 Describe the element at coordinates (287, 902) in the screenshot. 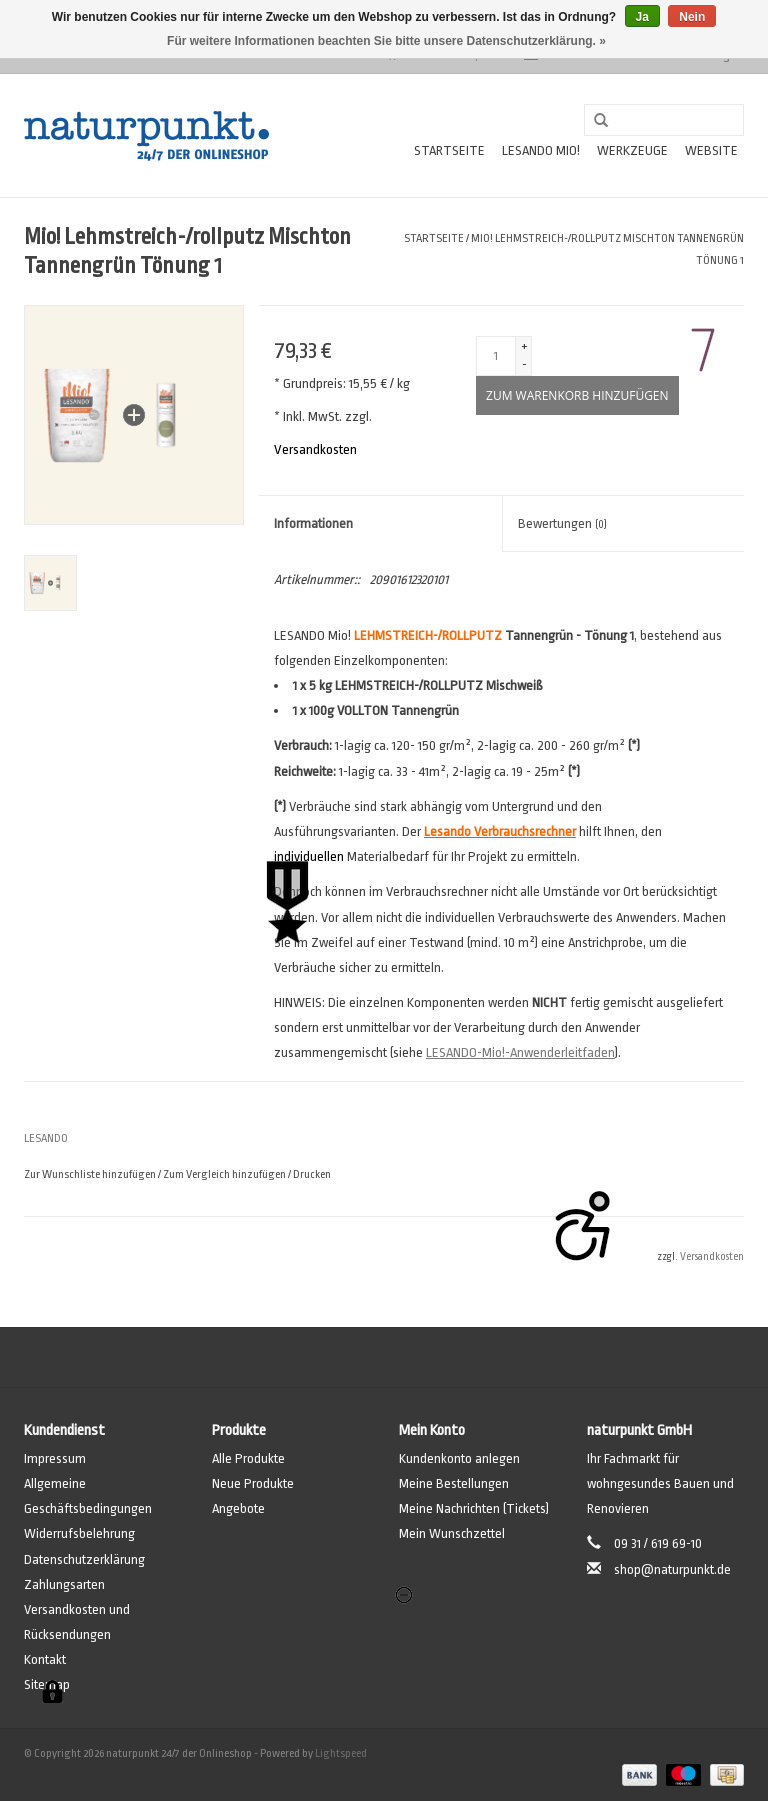

I see `view achievements or badges earned` at that location.